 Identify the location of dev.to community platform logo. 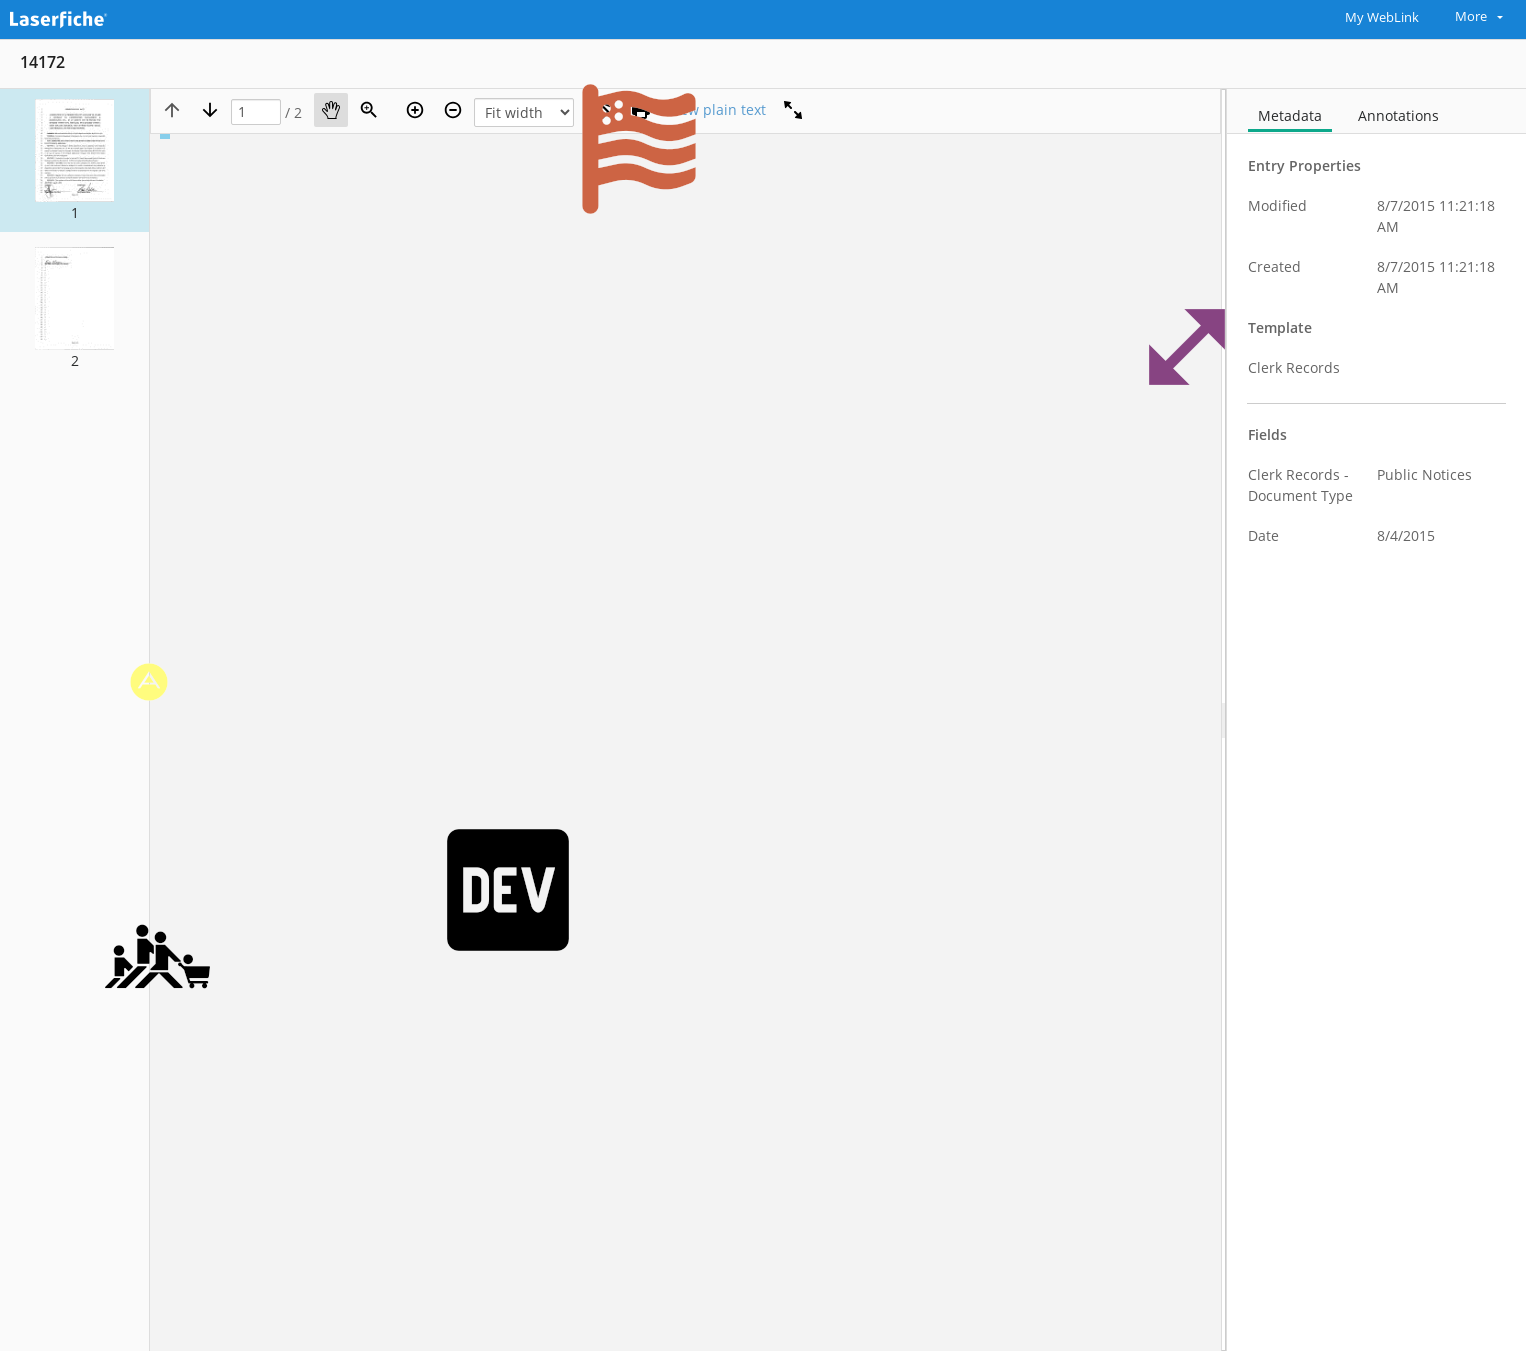
(508, 890).